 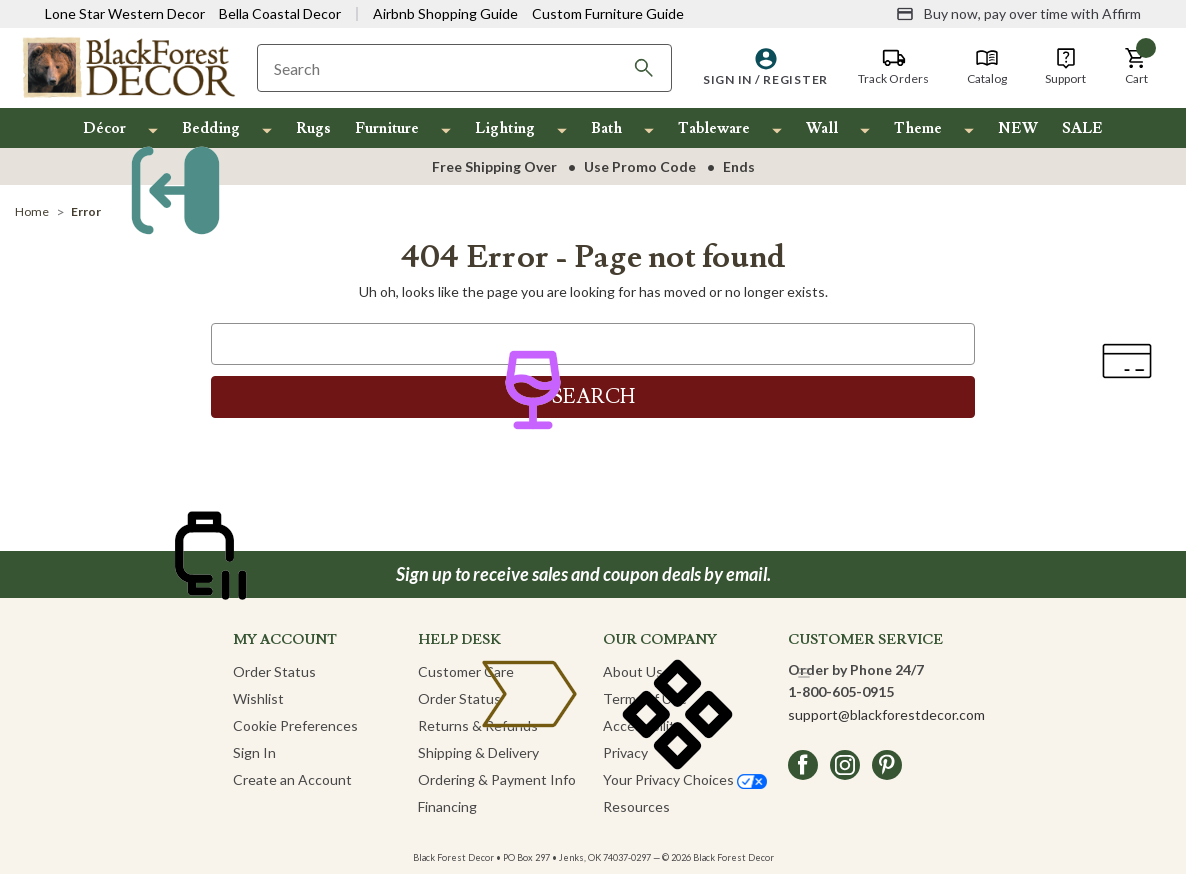 What do you see at coordinates (677, 714) in the screenshot?
I see `access app grid or dashboard` at bounding box center [677, 714].